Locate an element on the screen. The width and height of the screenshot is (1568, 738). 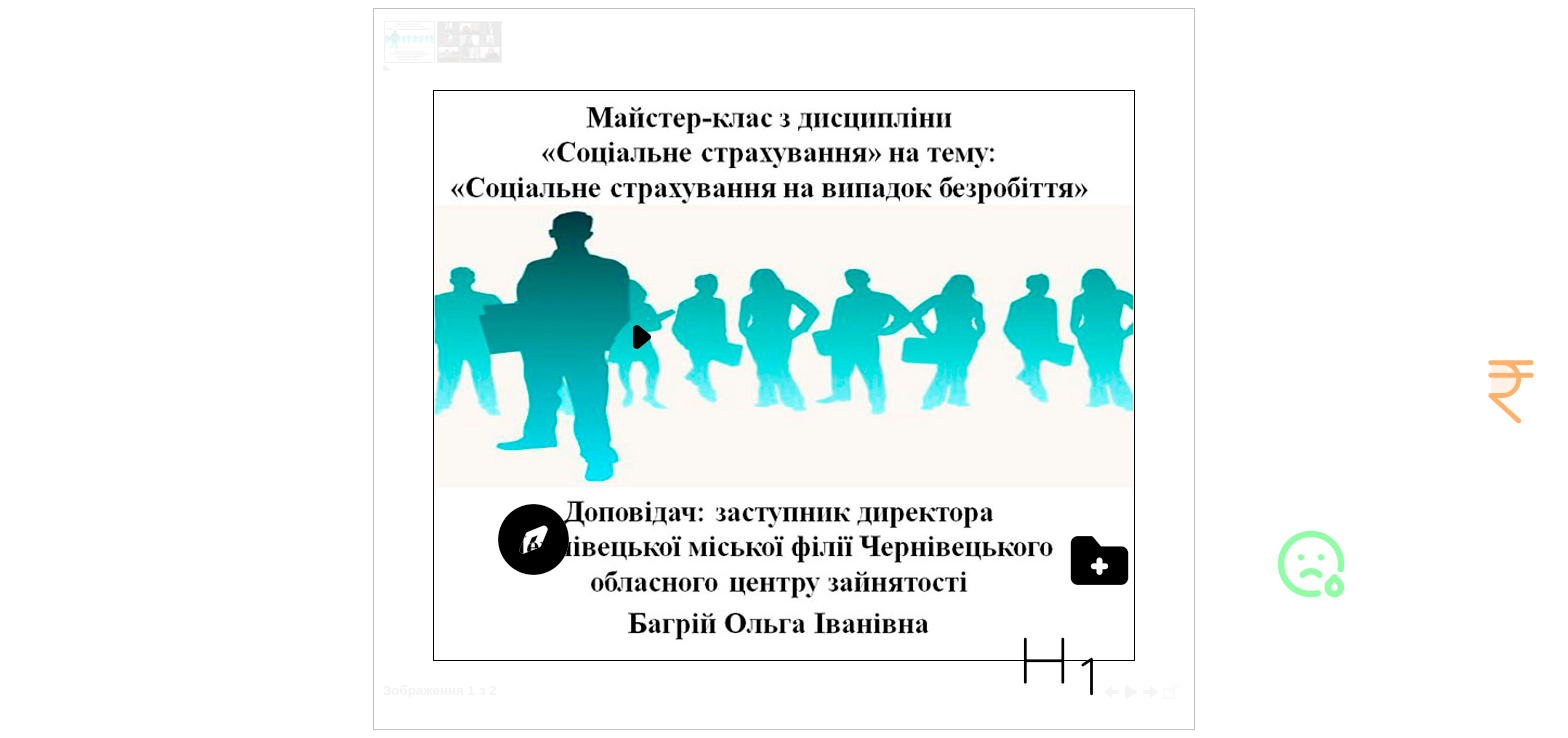
indicate sadness or disappointment is located at coordinates (1311, 564).